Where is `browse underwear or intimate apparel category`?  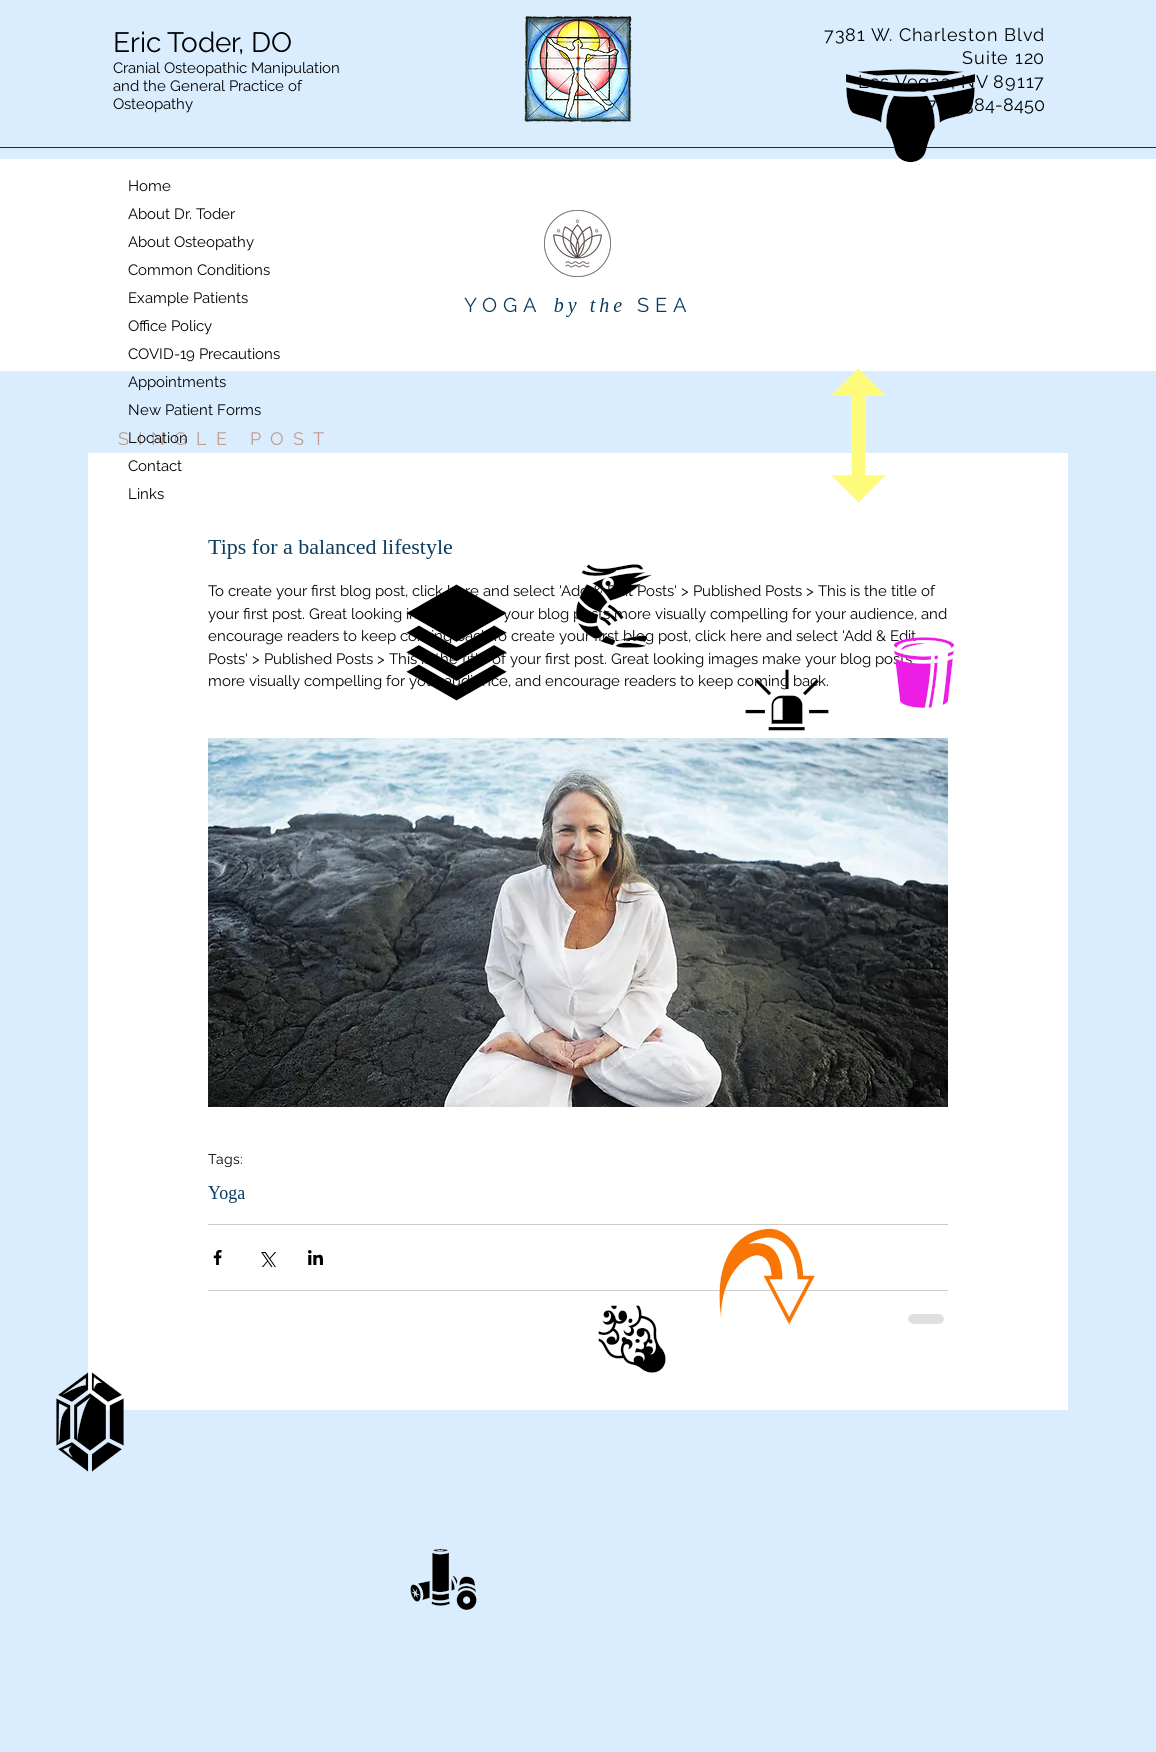 browse underwear or intimate apparel category is located at coordinates (910, 106).